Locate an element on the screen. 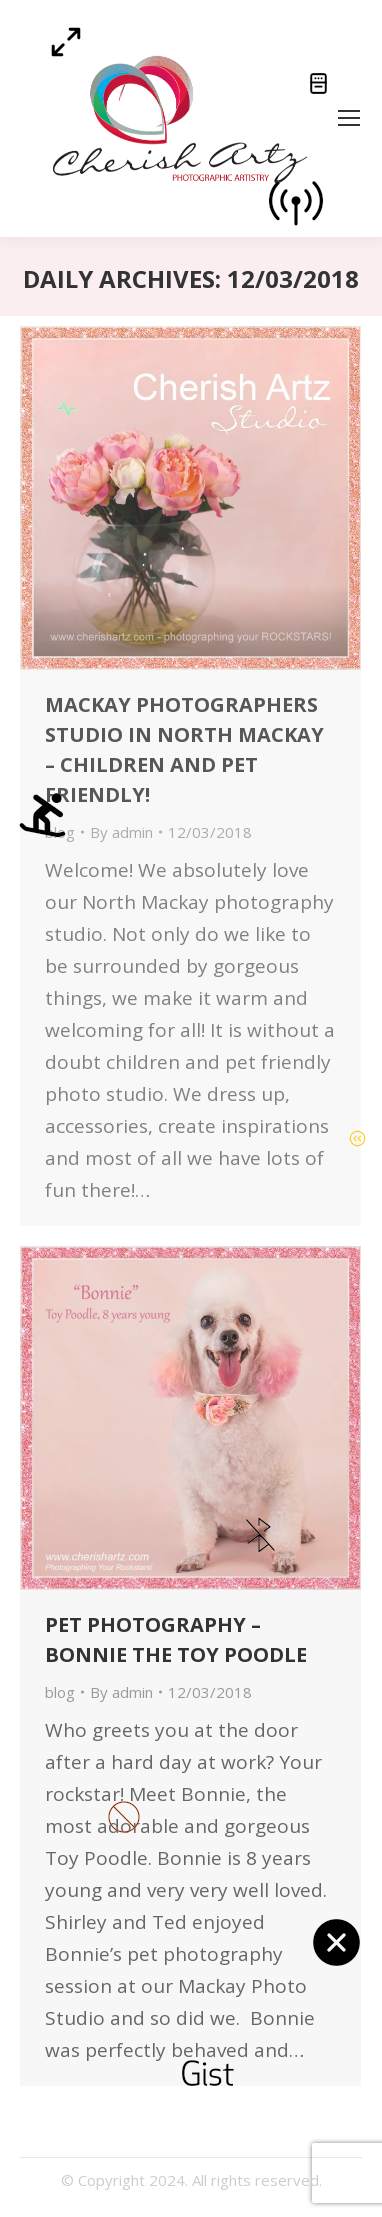 The height and width of the screenshot is (2217, 382). view repository activity and insights is located at coordinates (66, 409).